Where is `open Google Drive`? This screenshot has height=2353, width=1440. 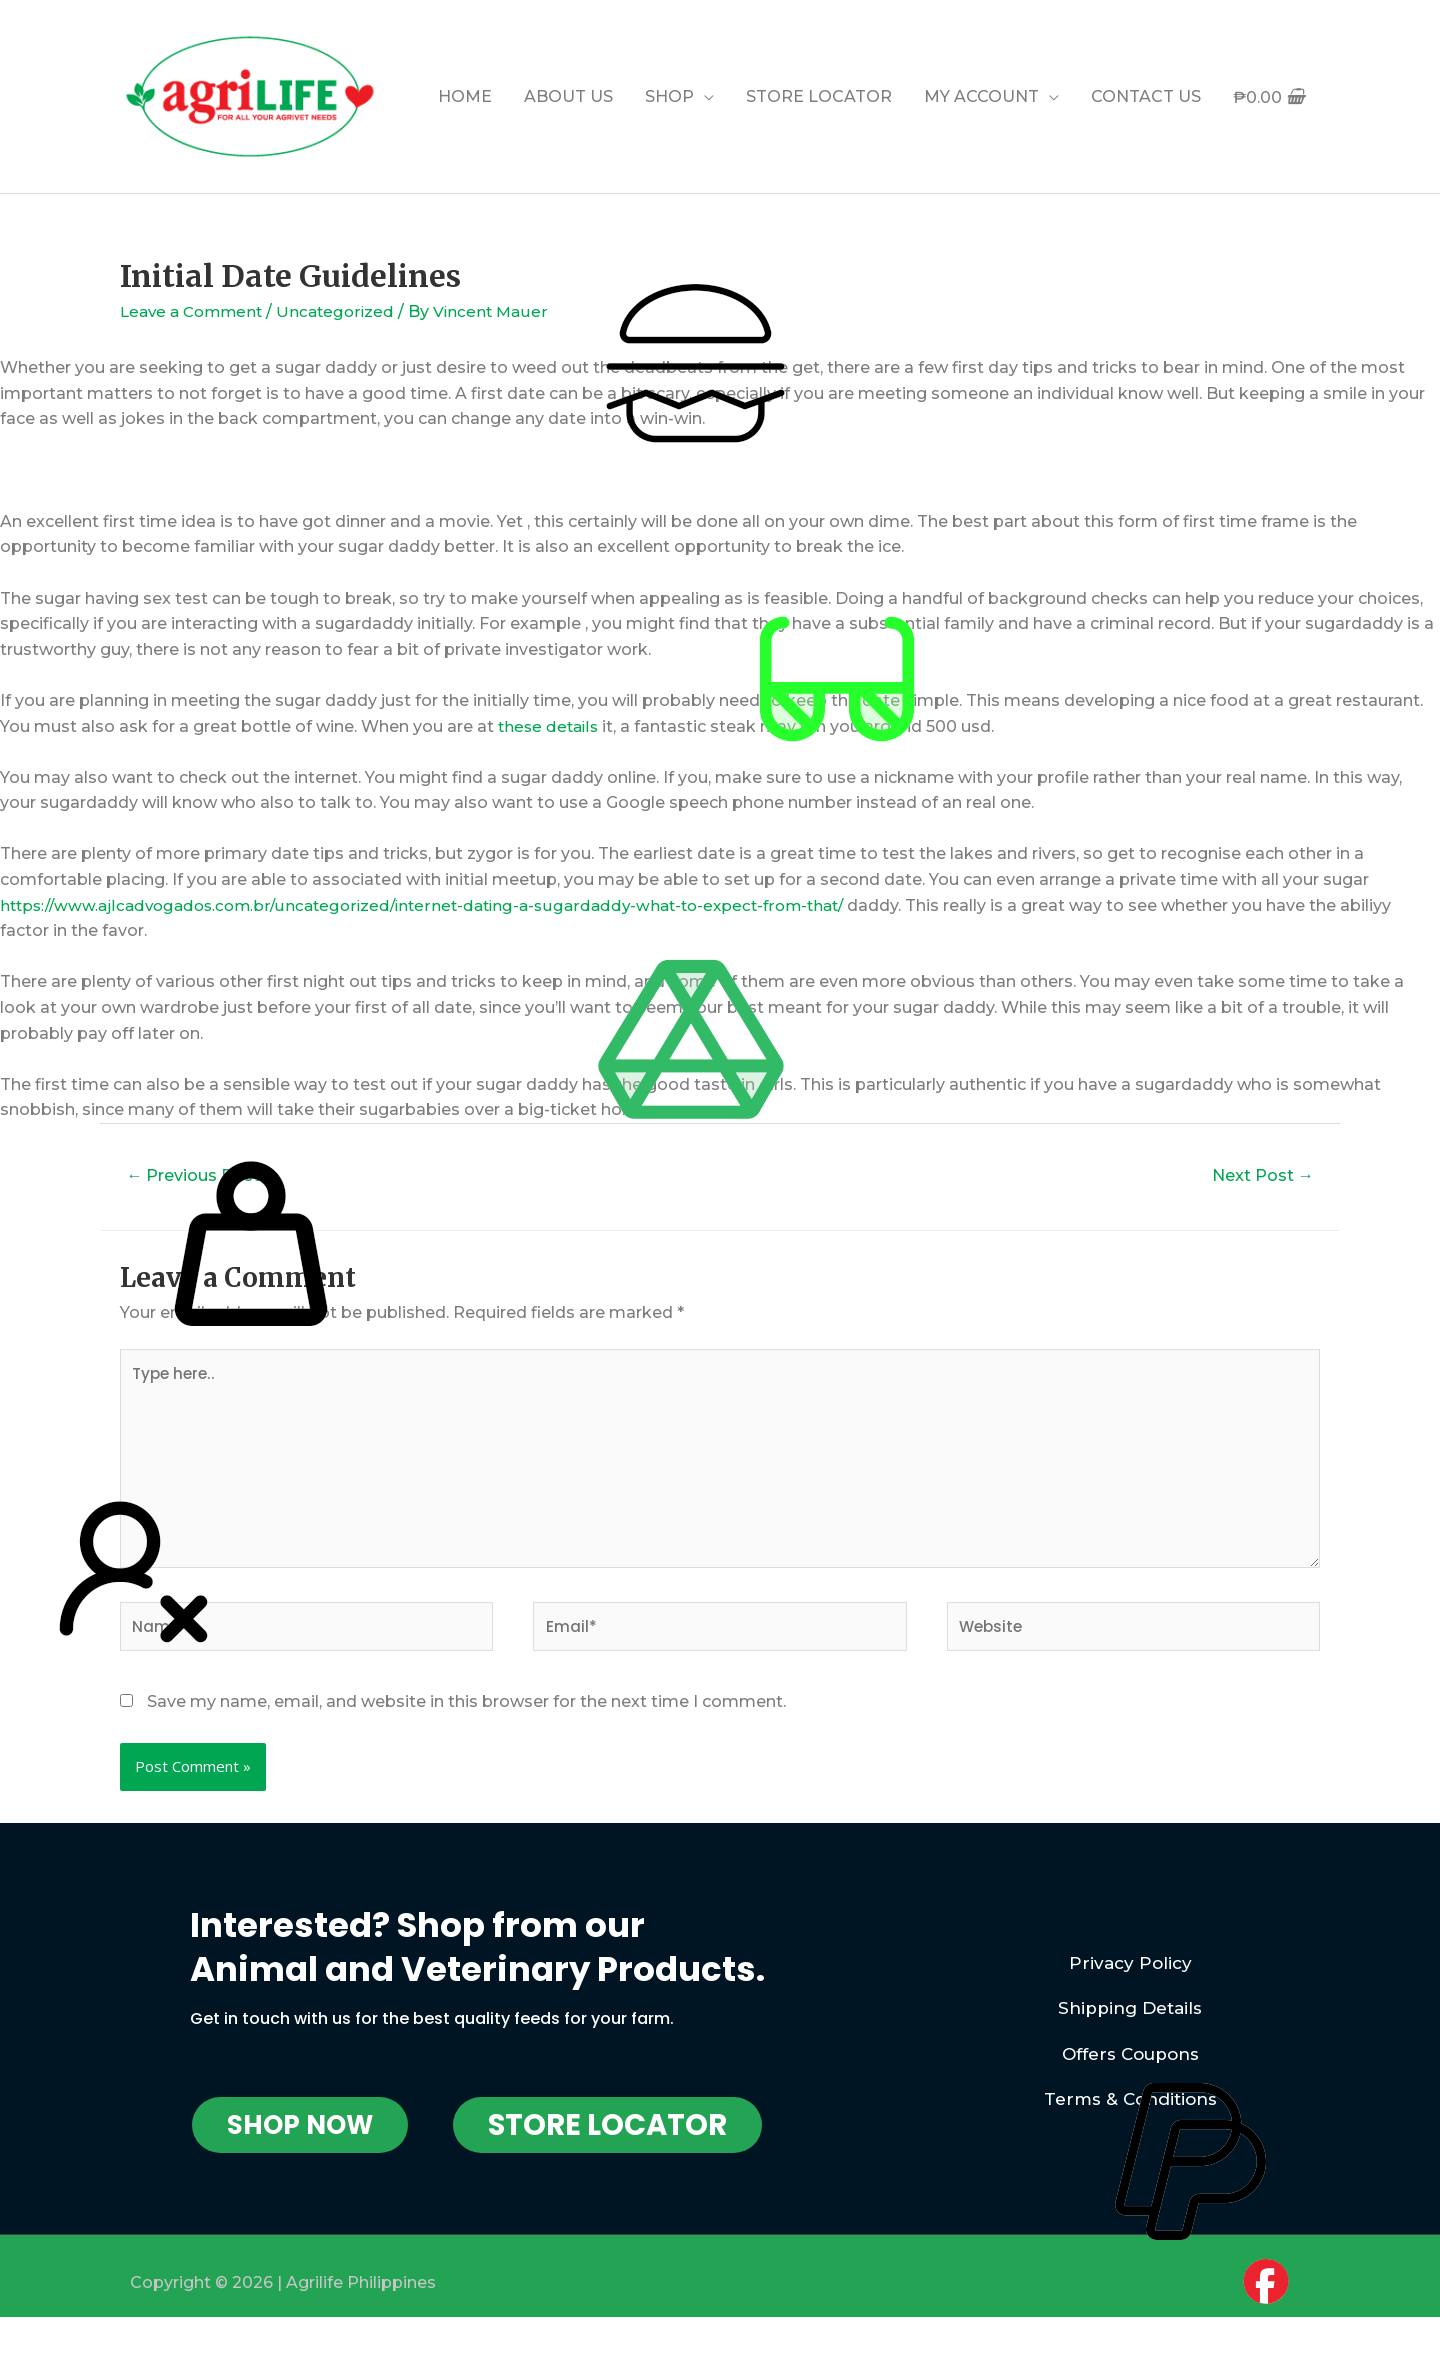 open Google Drive is located at coordinates (691, 1046).